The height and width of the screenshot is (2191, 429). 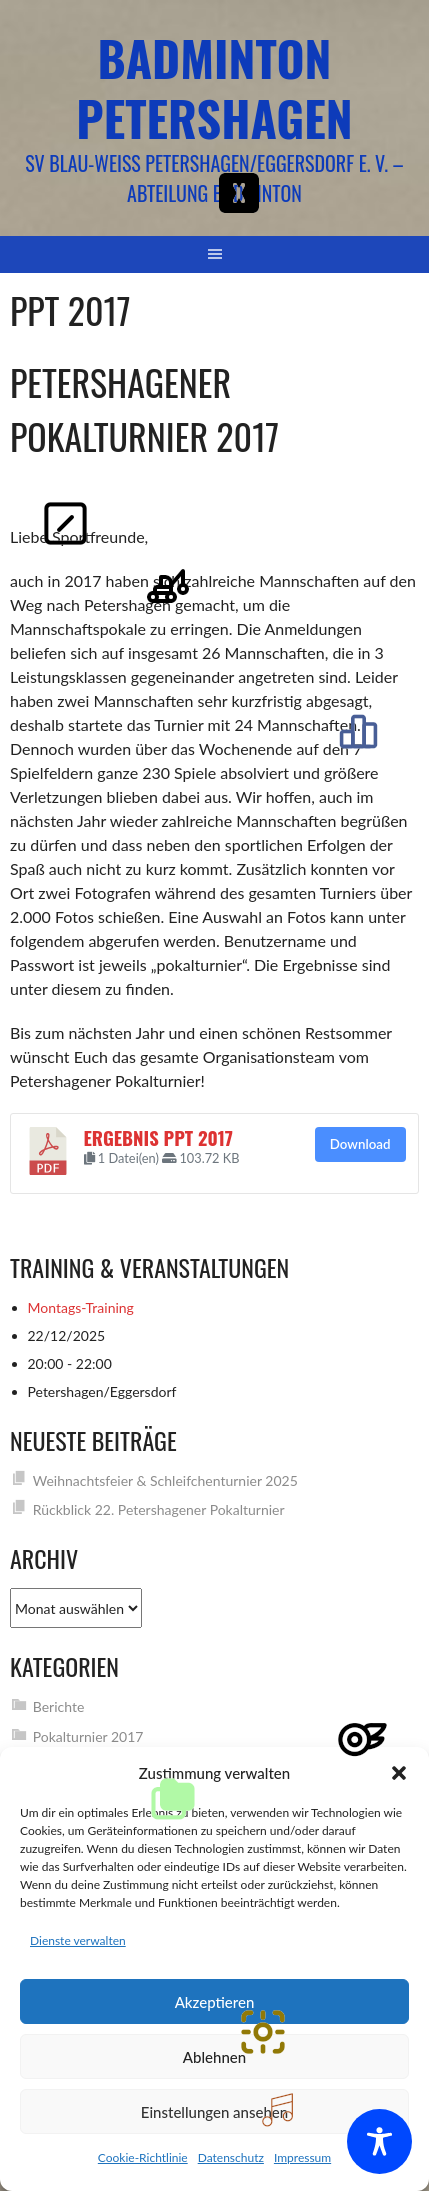 I want to click on browse all folders, so click(x=173, y=1800).